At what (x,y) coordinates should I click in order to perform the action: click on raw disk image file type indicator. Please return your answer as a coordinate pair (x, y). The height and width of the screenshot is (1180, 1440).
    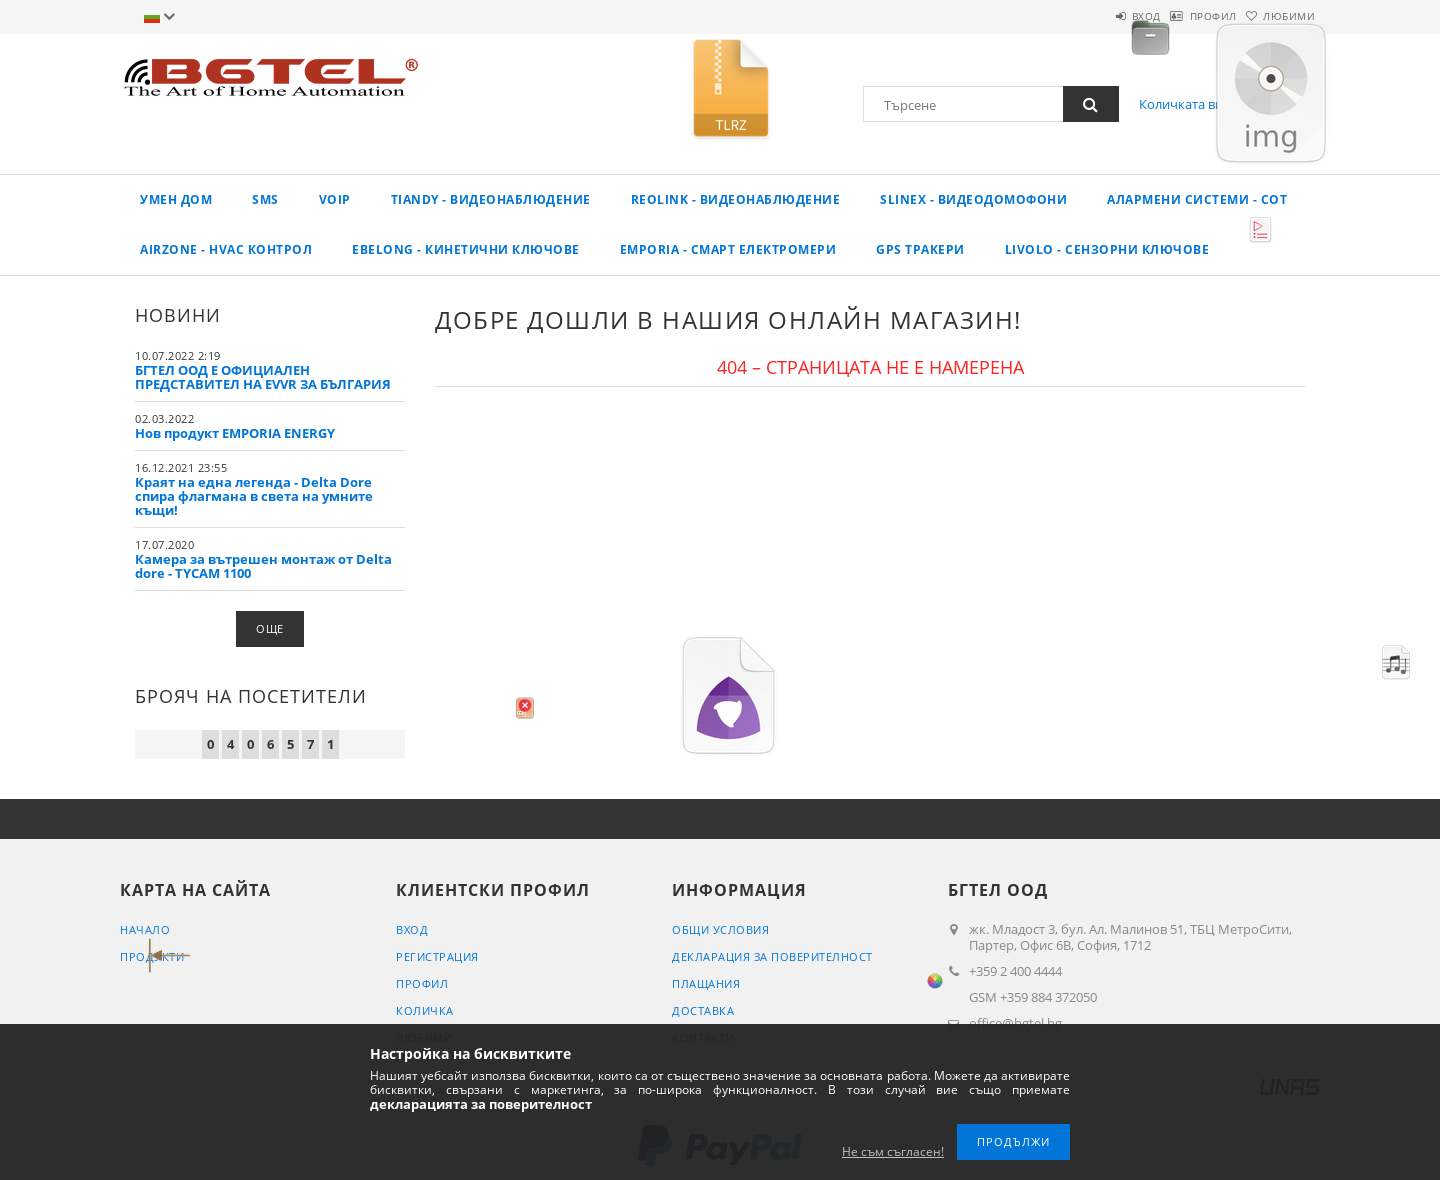
    Looking at the image, I should click on (1271, 93).